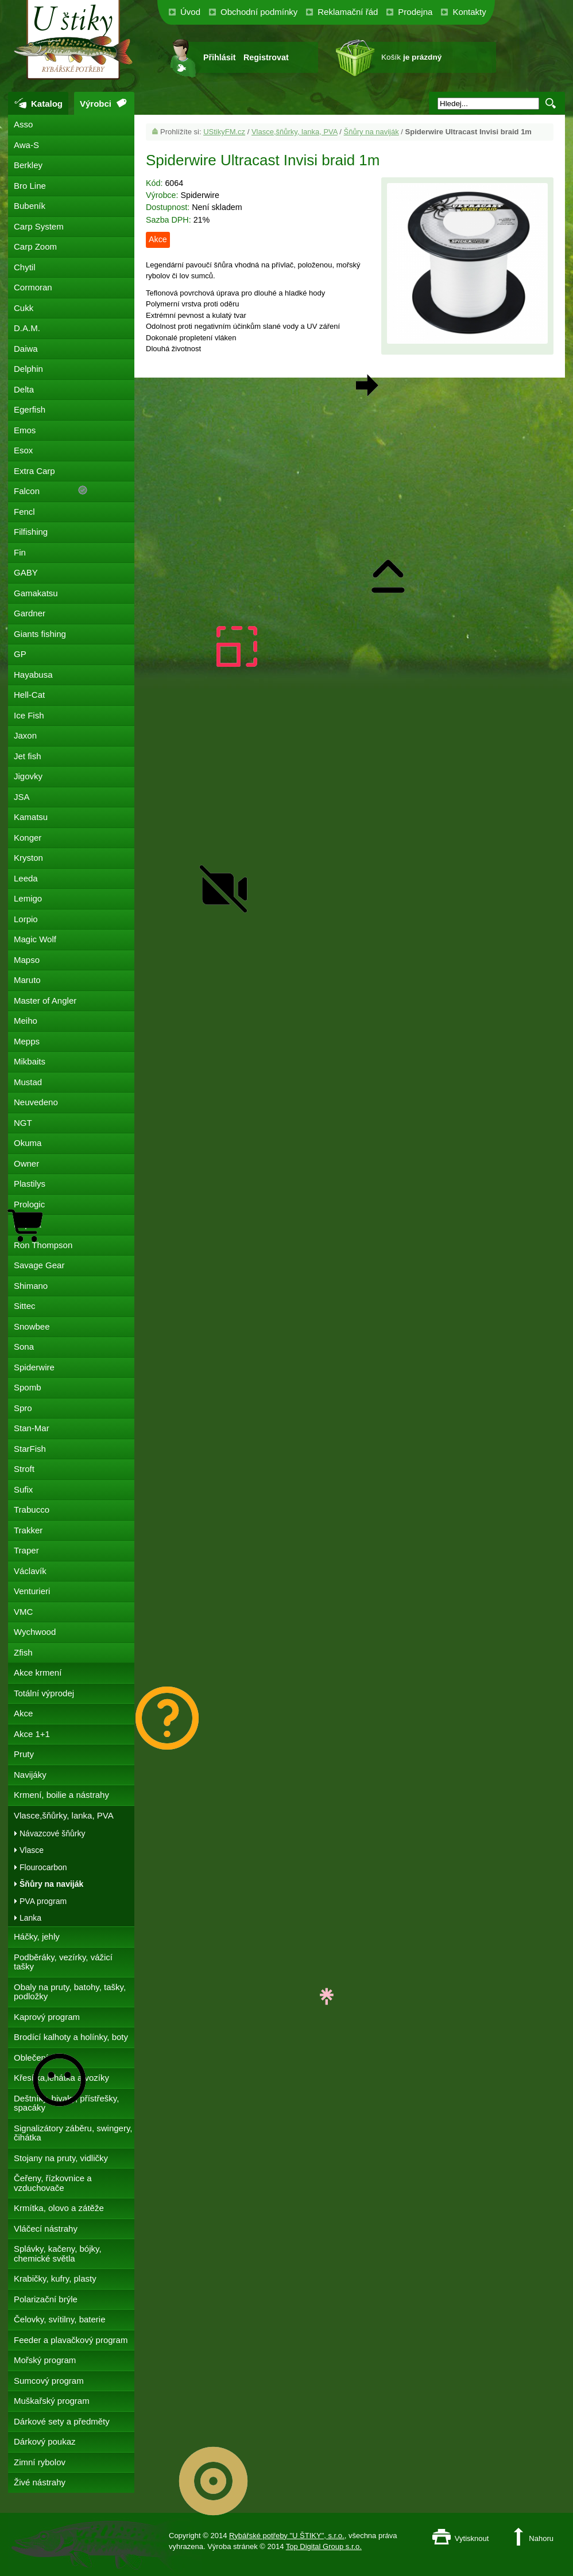  What do you see at coordinates (367, 385) in the screenshot?
I see `navigate to the next item or screen` at bounding box center [367, 385].